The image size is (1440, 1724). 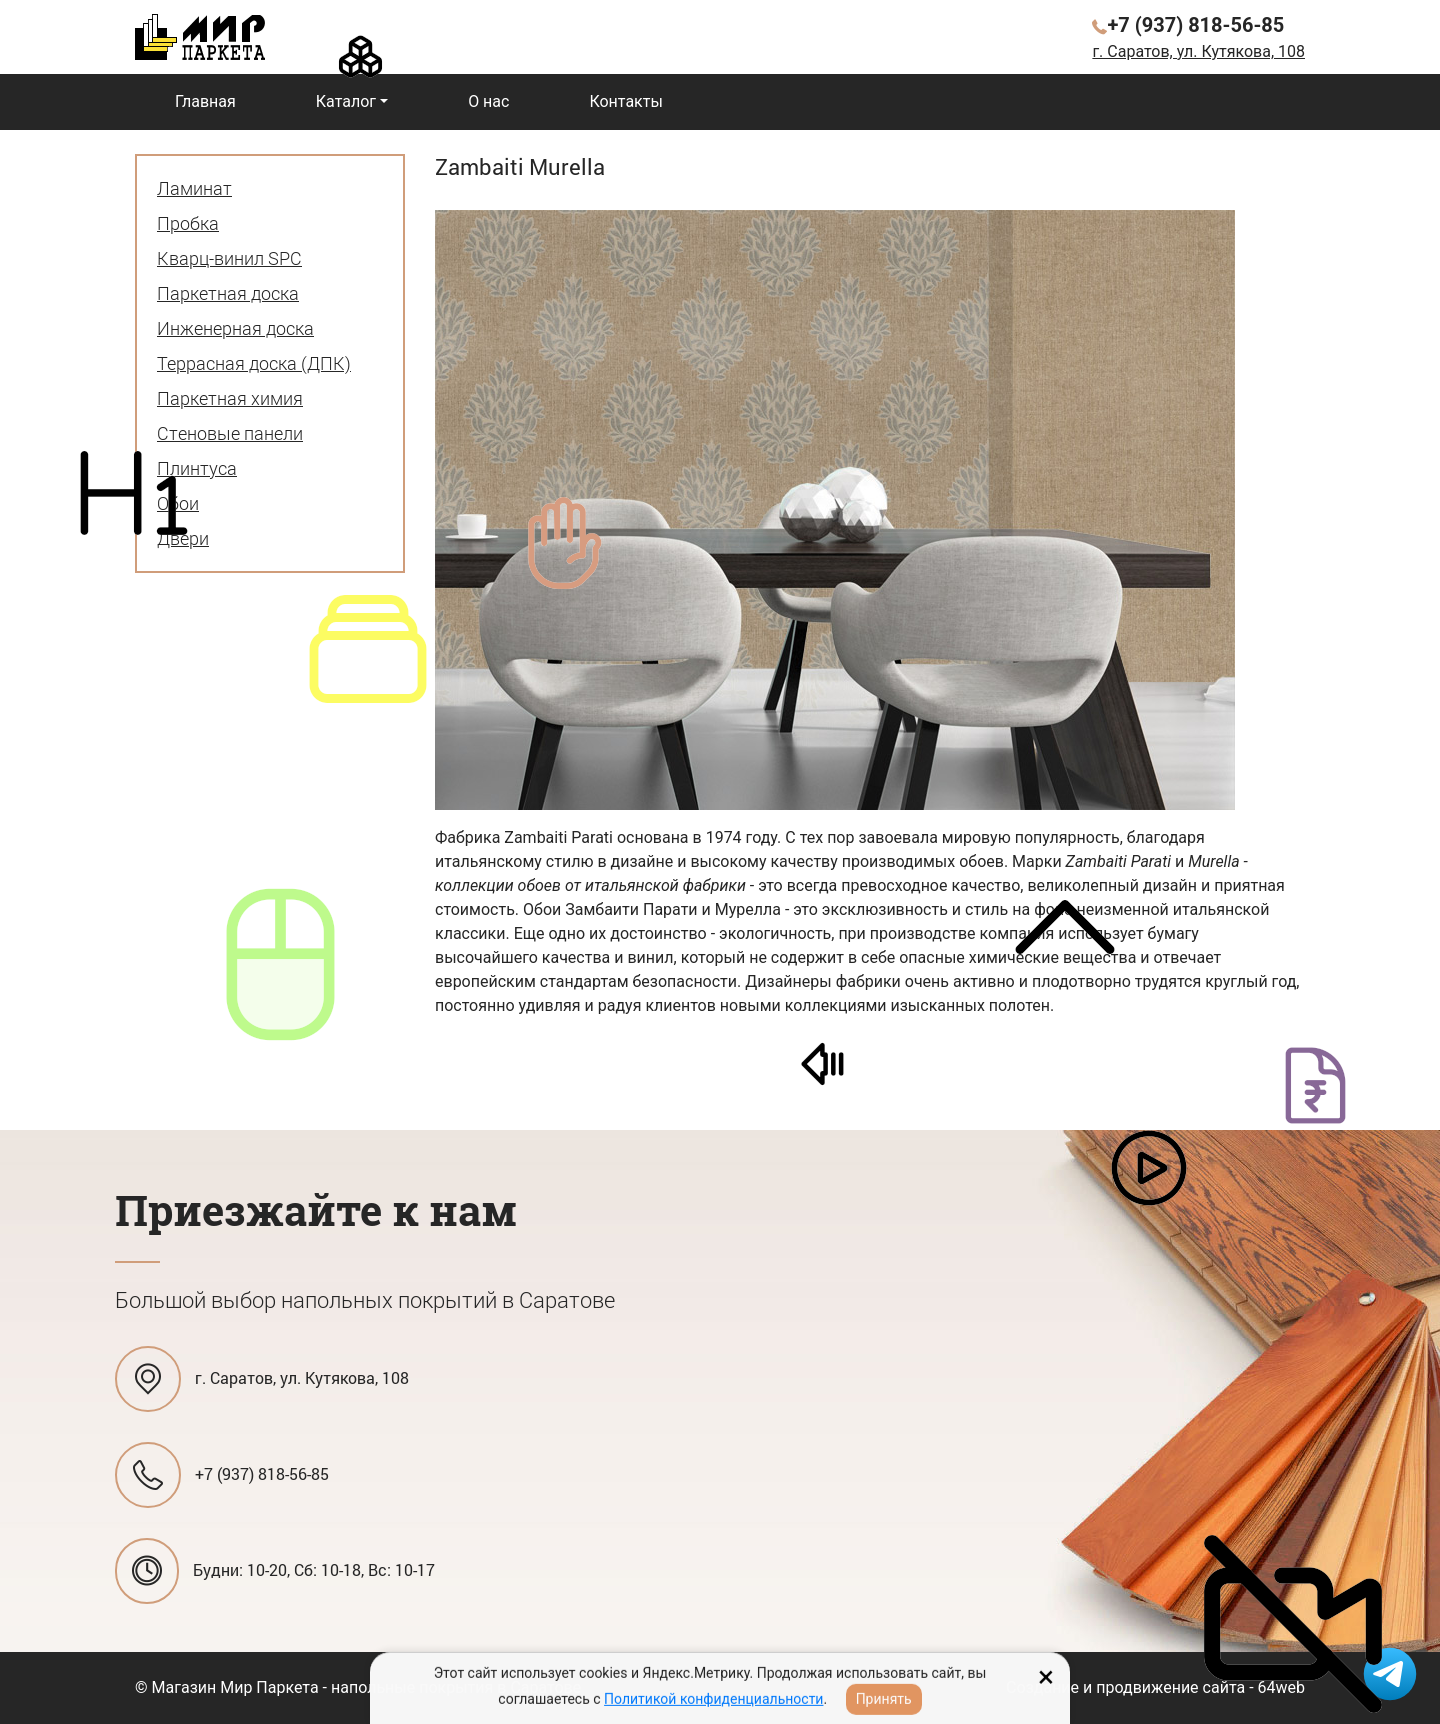 I want to click on collapse an expanded section, so click(x=1065, y=927).